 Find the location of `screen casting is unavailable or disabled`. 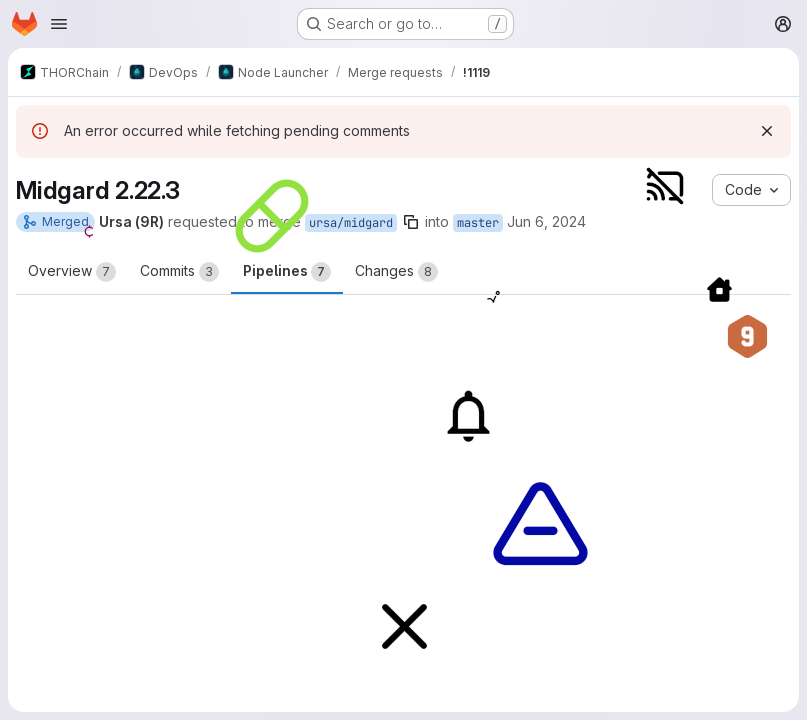

screen casting is unavailable or disabled is located at coordinates (665, 186).